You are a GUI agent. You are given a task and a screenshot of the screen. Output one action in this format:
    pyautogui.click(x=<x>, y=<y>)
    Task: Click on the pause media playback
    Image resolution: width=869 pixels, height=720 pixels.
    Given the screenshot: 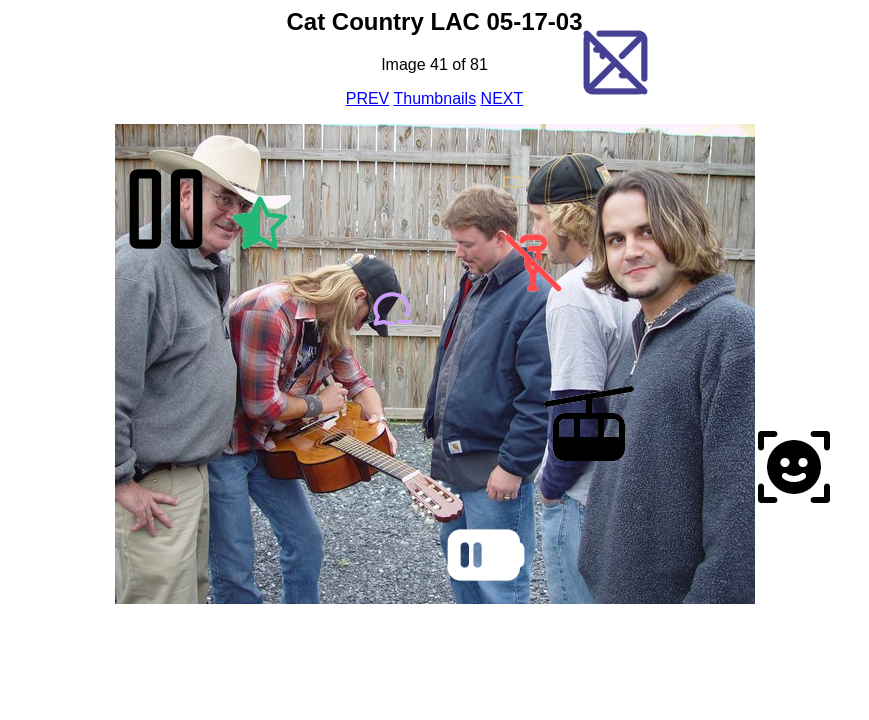 What is the action you would take?
    pyautogui.click(x=166, y=209)
    